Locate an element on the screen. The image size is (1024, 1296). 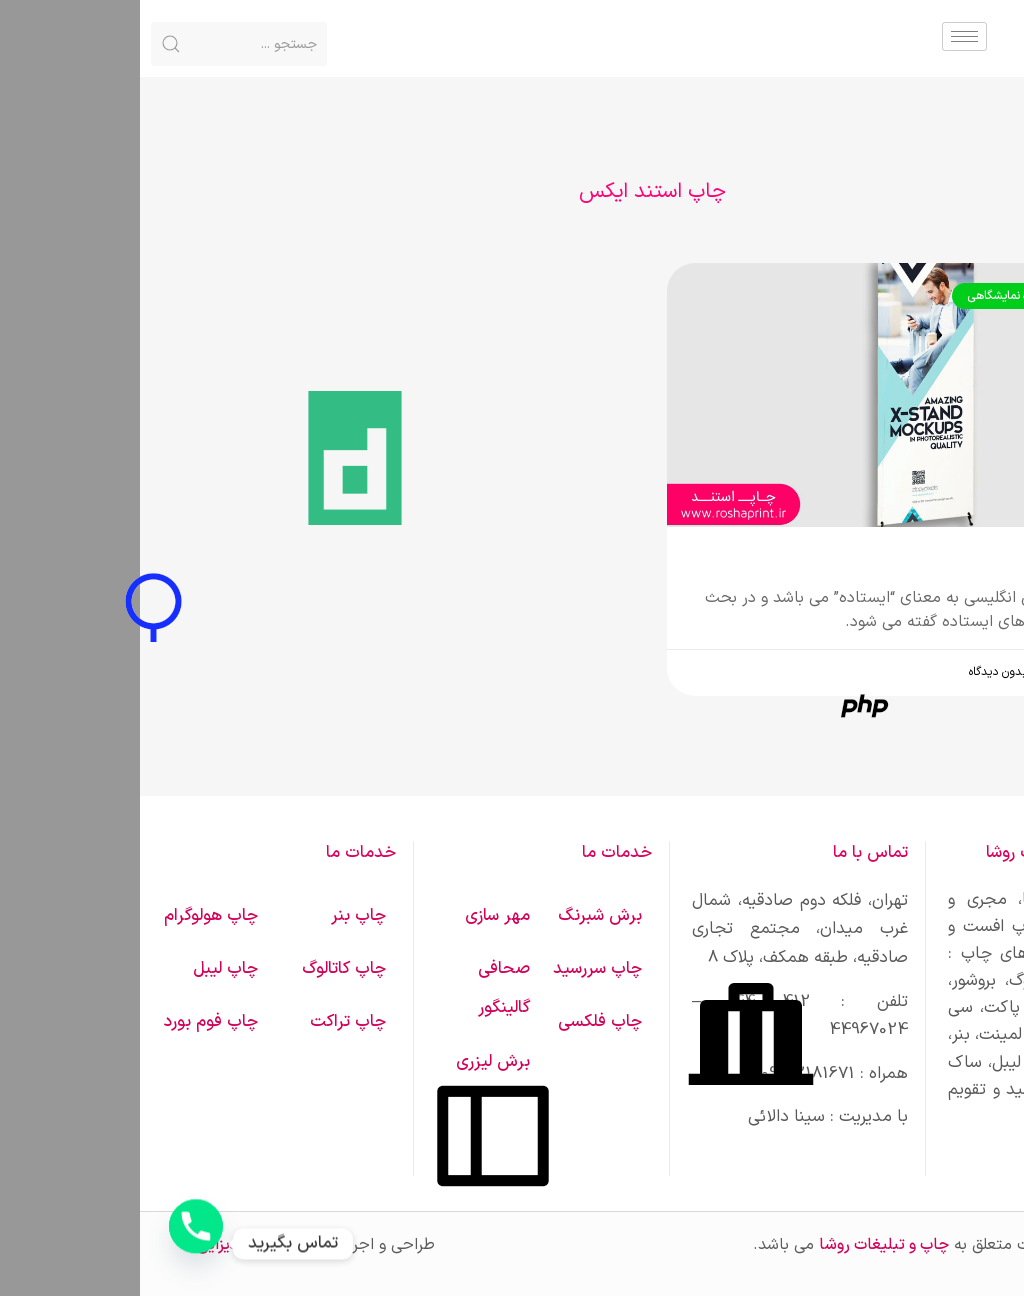
containerd container runtime logo is located at coordinates (355, 458).